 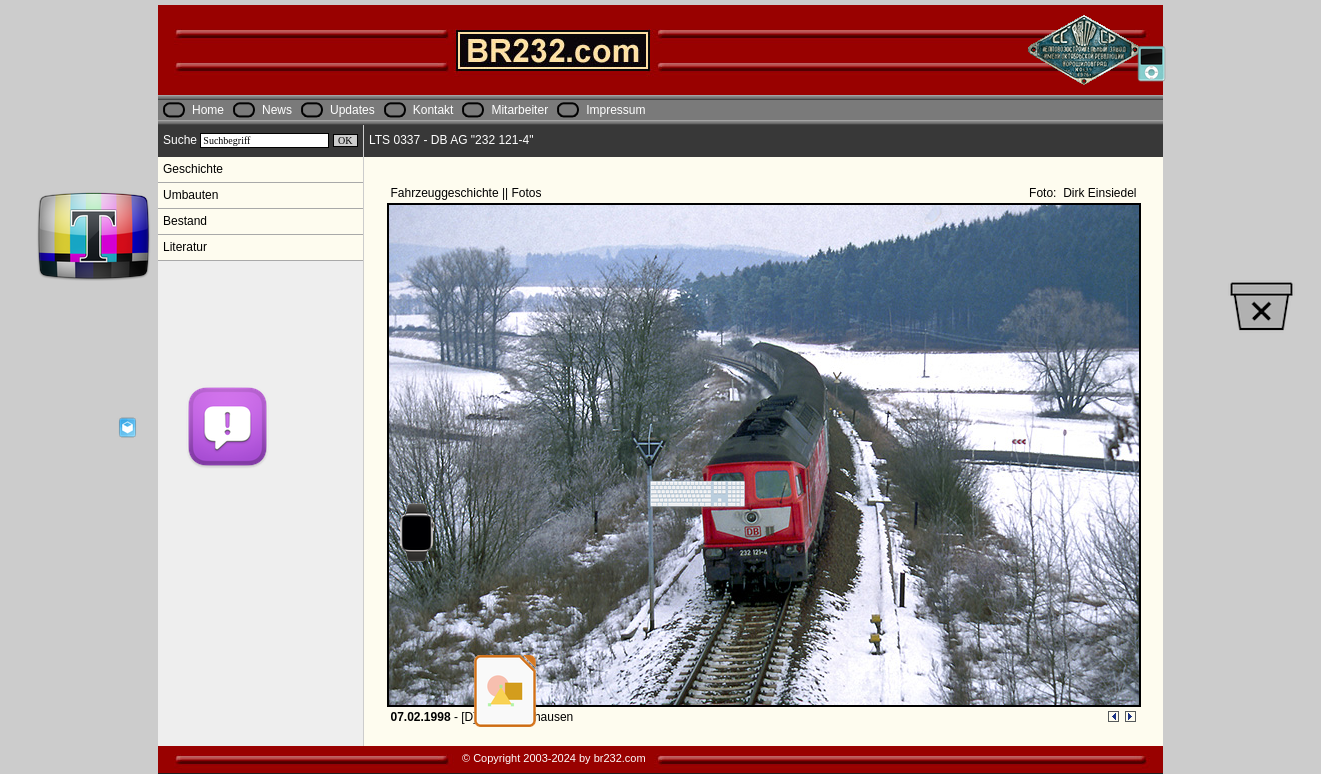 What do you see at coordinates (416, 532) in the screenshot?
I see `apple watch series 6 device icon` at bounding box center [416, 532].